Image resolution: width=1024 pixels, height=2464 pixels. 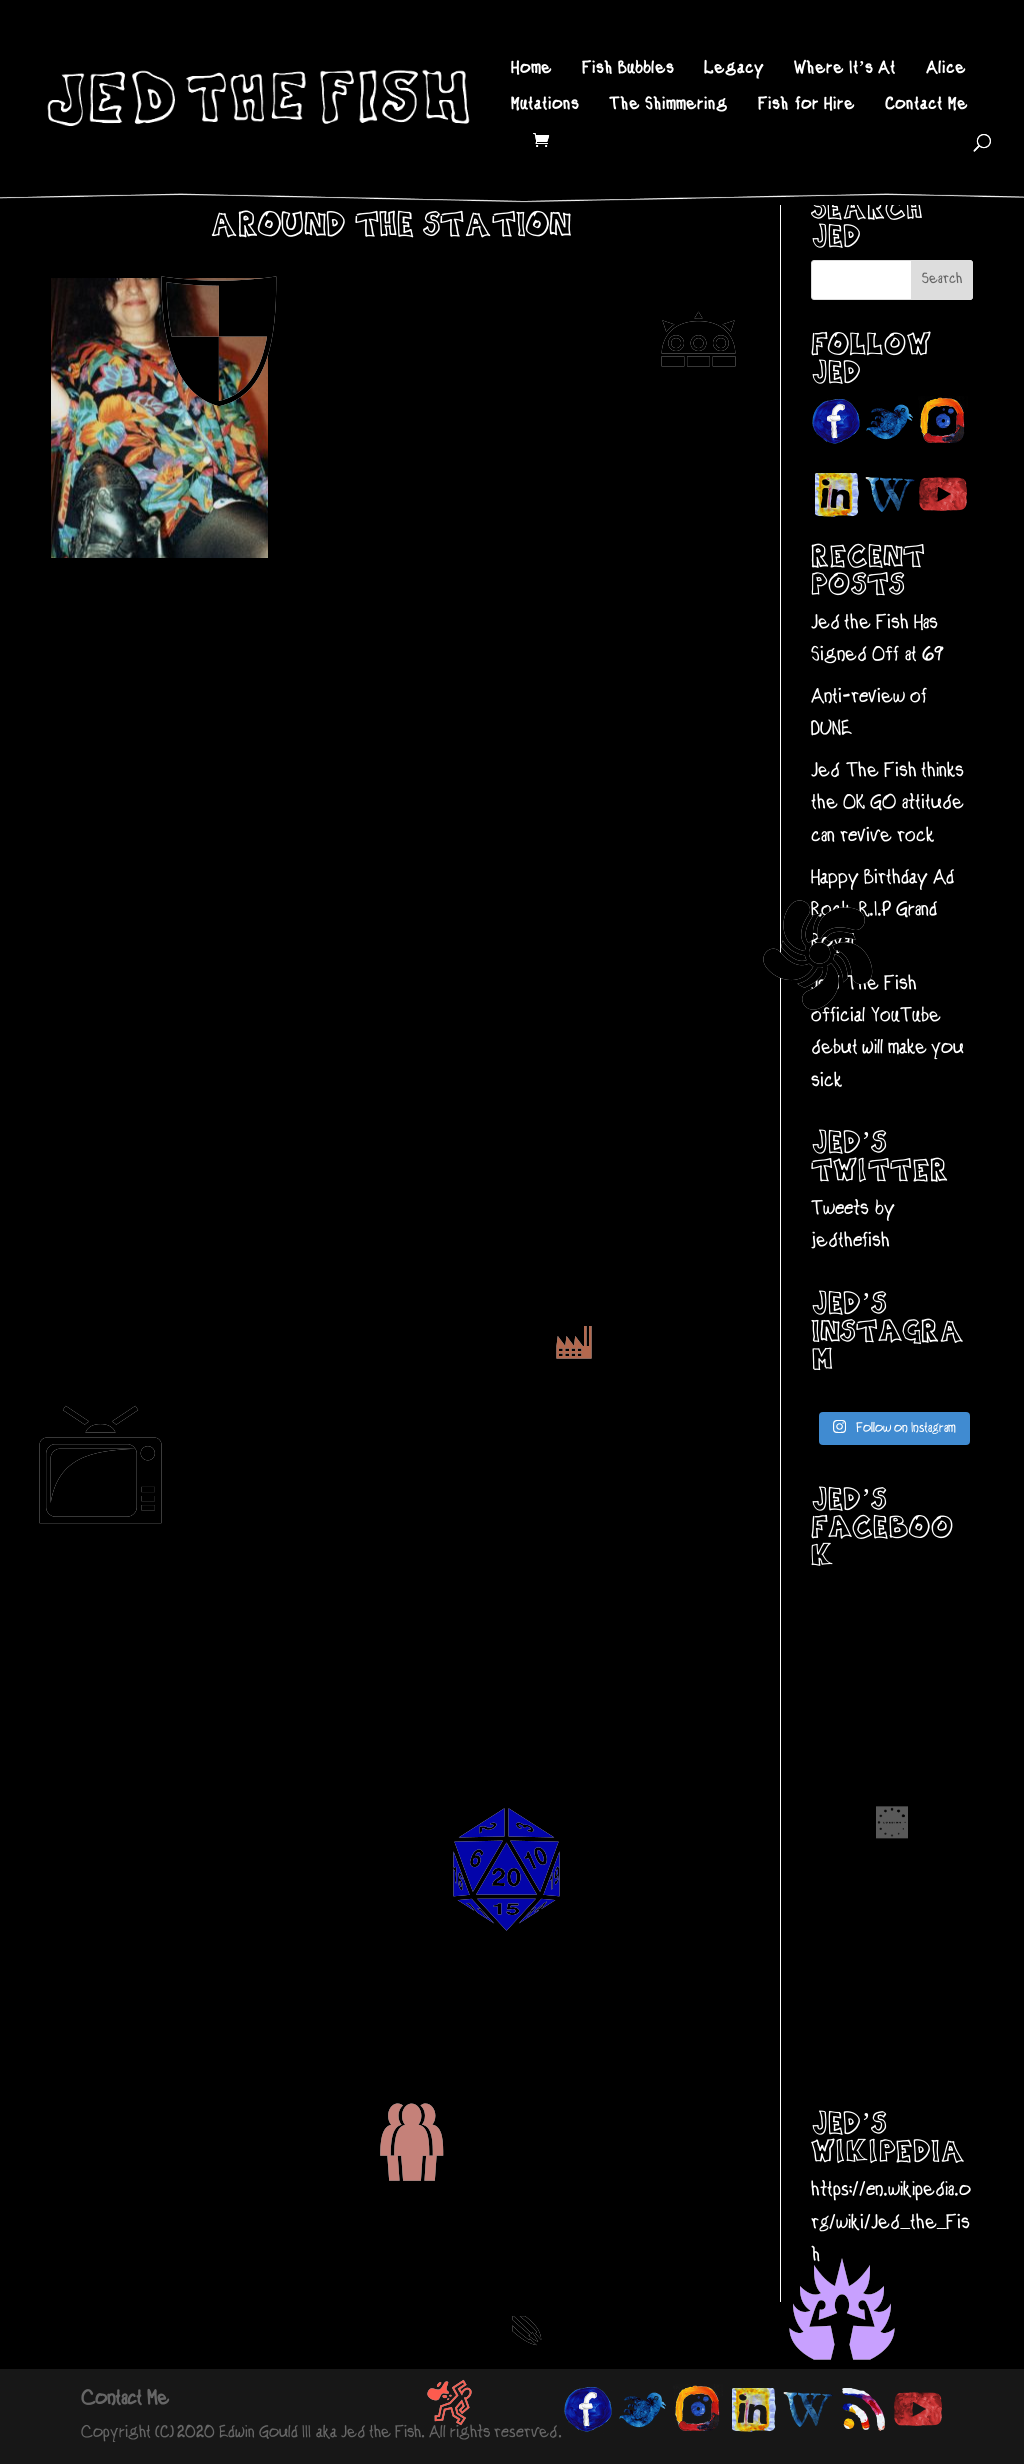 What do you see at coordinates (412, 2142) in the screenshot?
I see `backup or sync your team data` at bounding box center [412, 2142].